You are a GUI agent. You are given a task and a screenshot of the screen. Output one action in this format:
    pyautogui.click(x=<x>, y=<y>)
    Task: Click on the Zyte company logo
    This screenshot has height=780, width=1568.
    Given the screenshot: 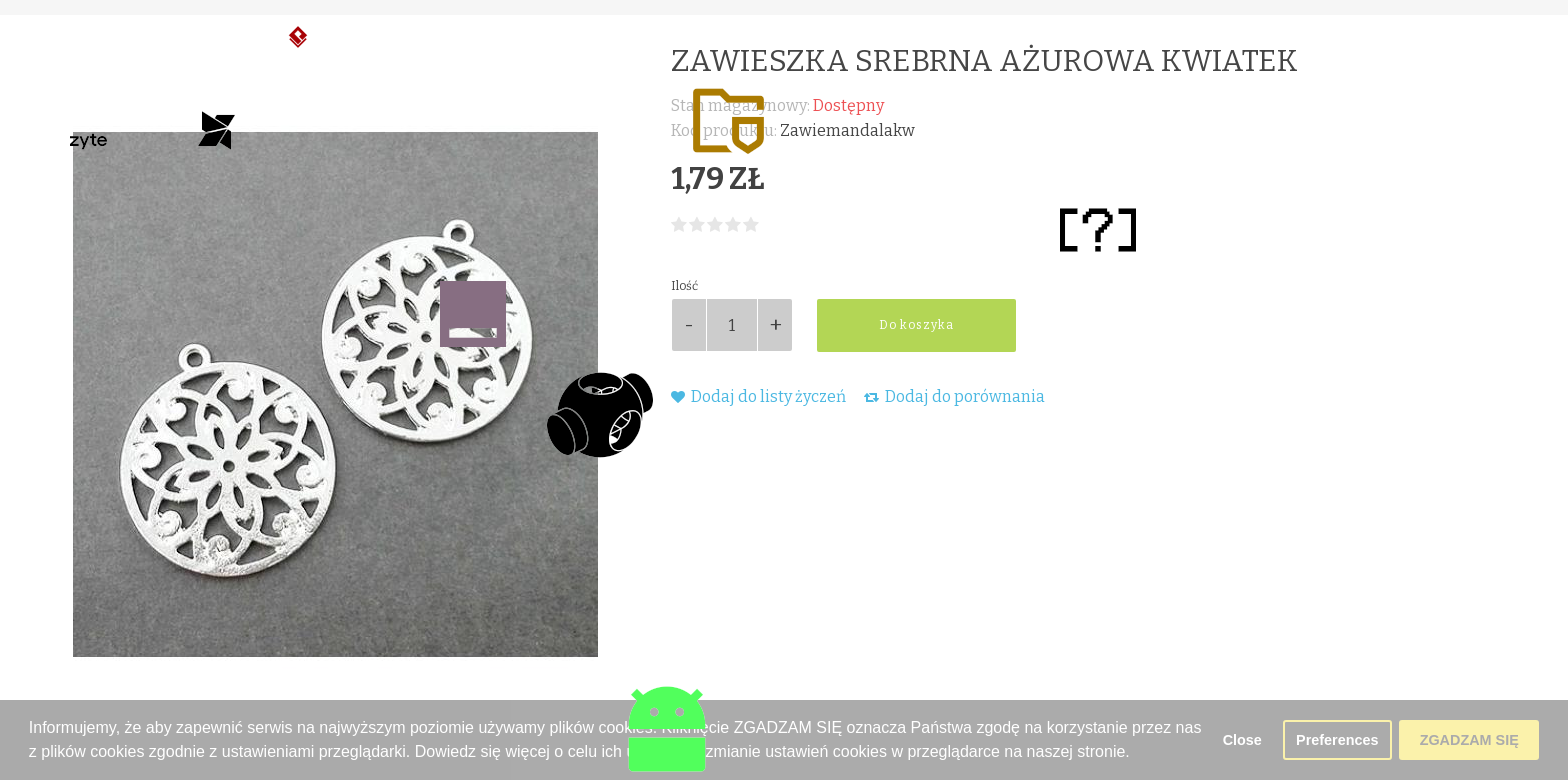 What is the action you would take?
    pyautogui.click(x=88, y=141)
    